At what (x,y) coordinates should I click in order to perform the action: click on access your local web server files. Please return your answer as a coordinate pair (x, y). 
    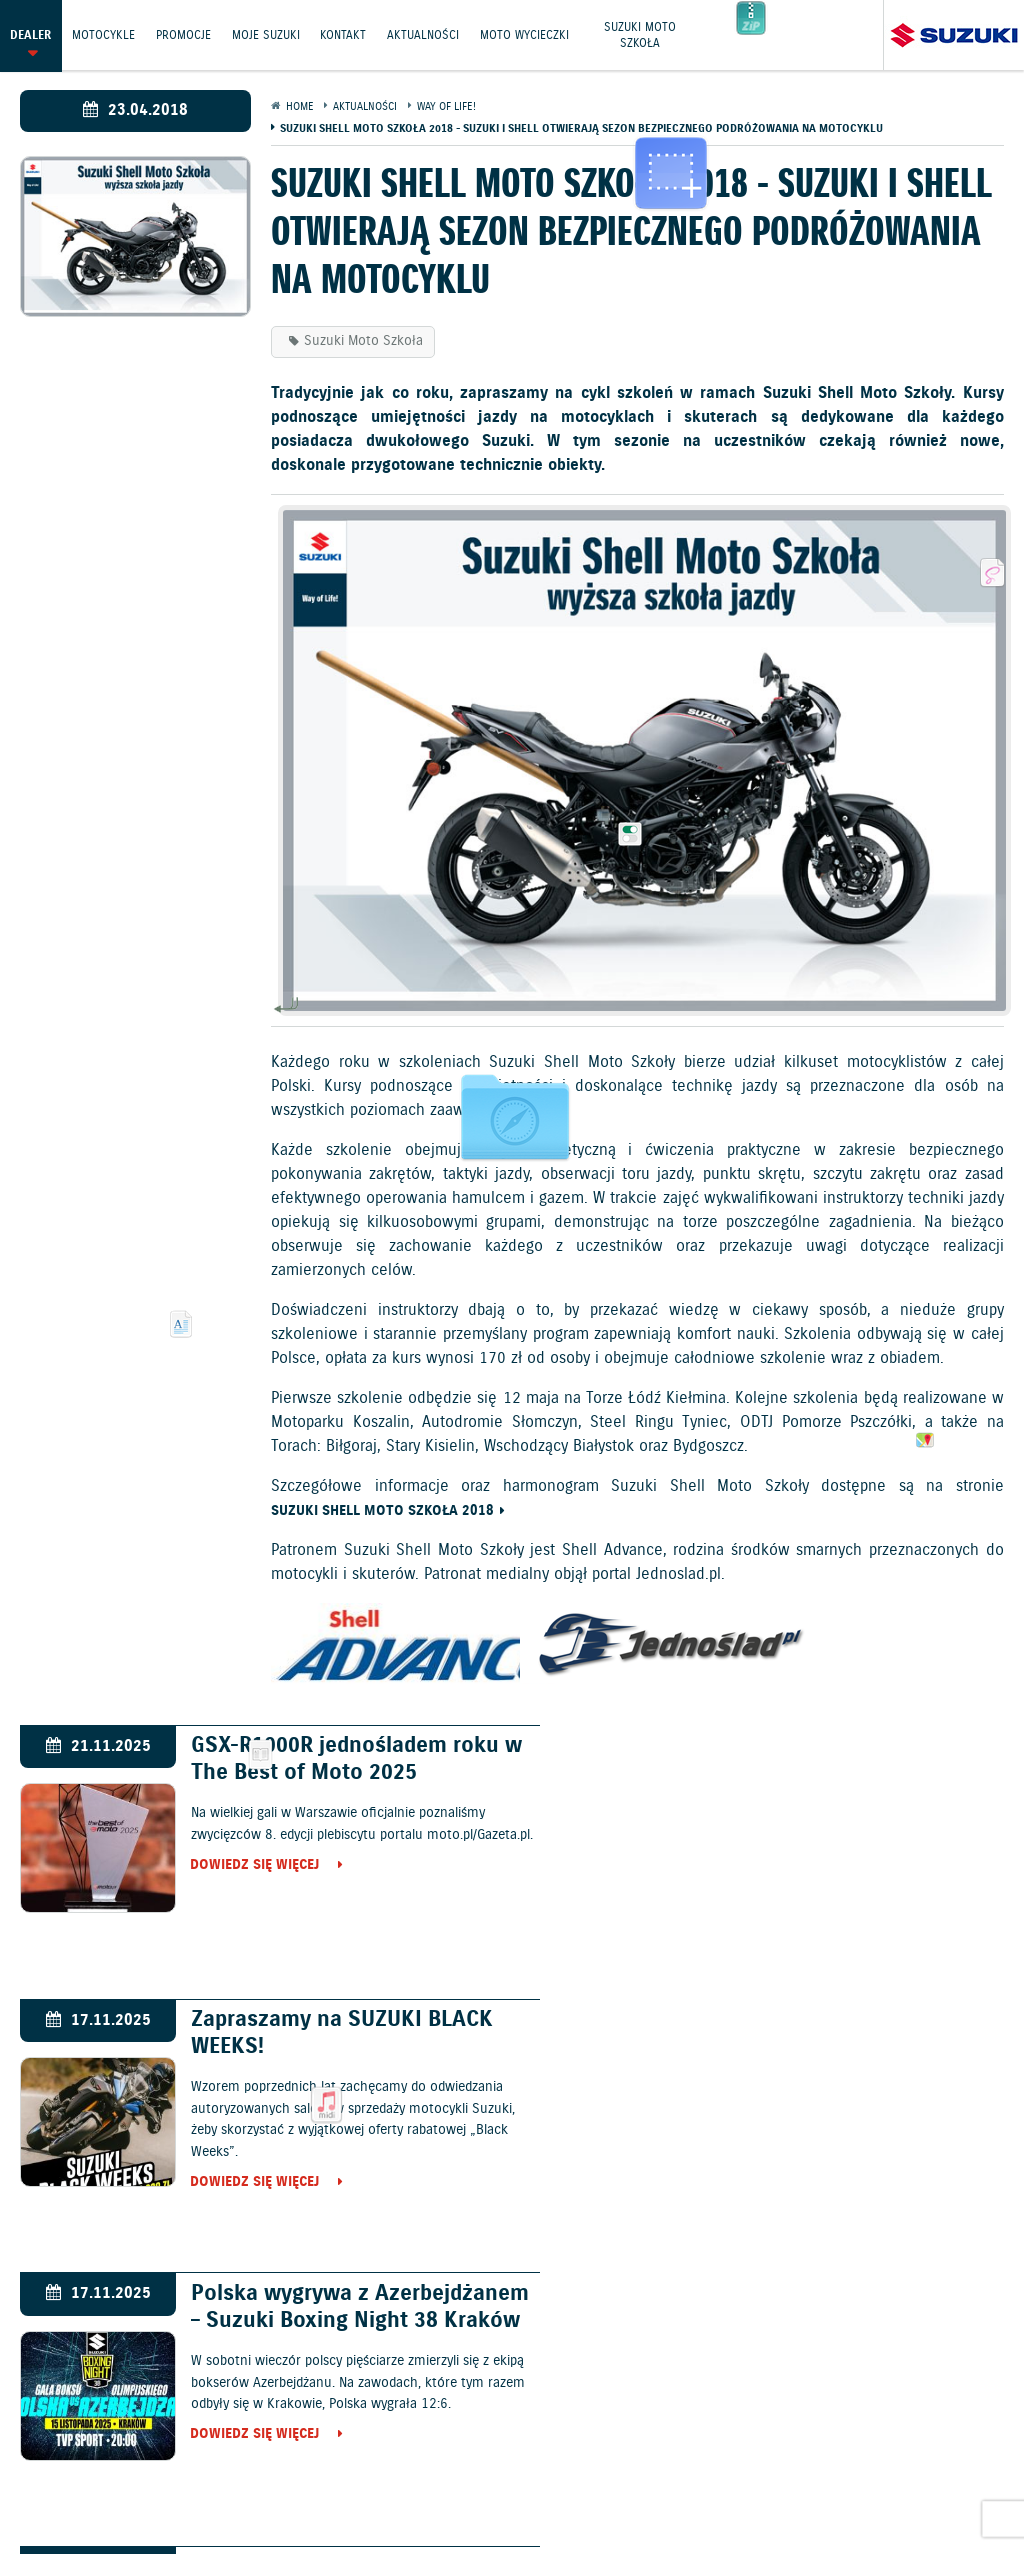
    Looking at the image, I should click on (515, 1117).